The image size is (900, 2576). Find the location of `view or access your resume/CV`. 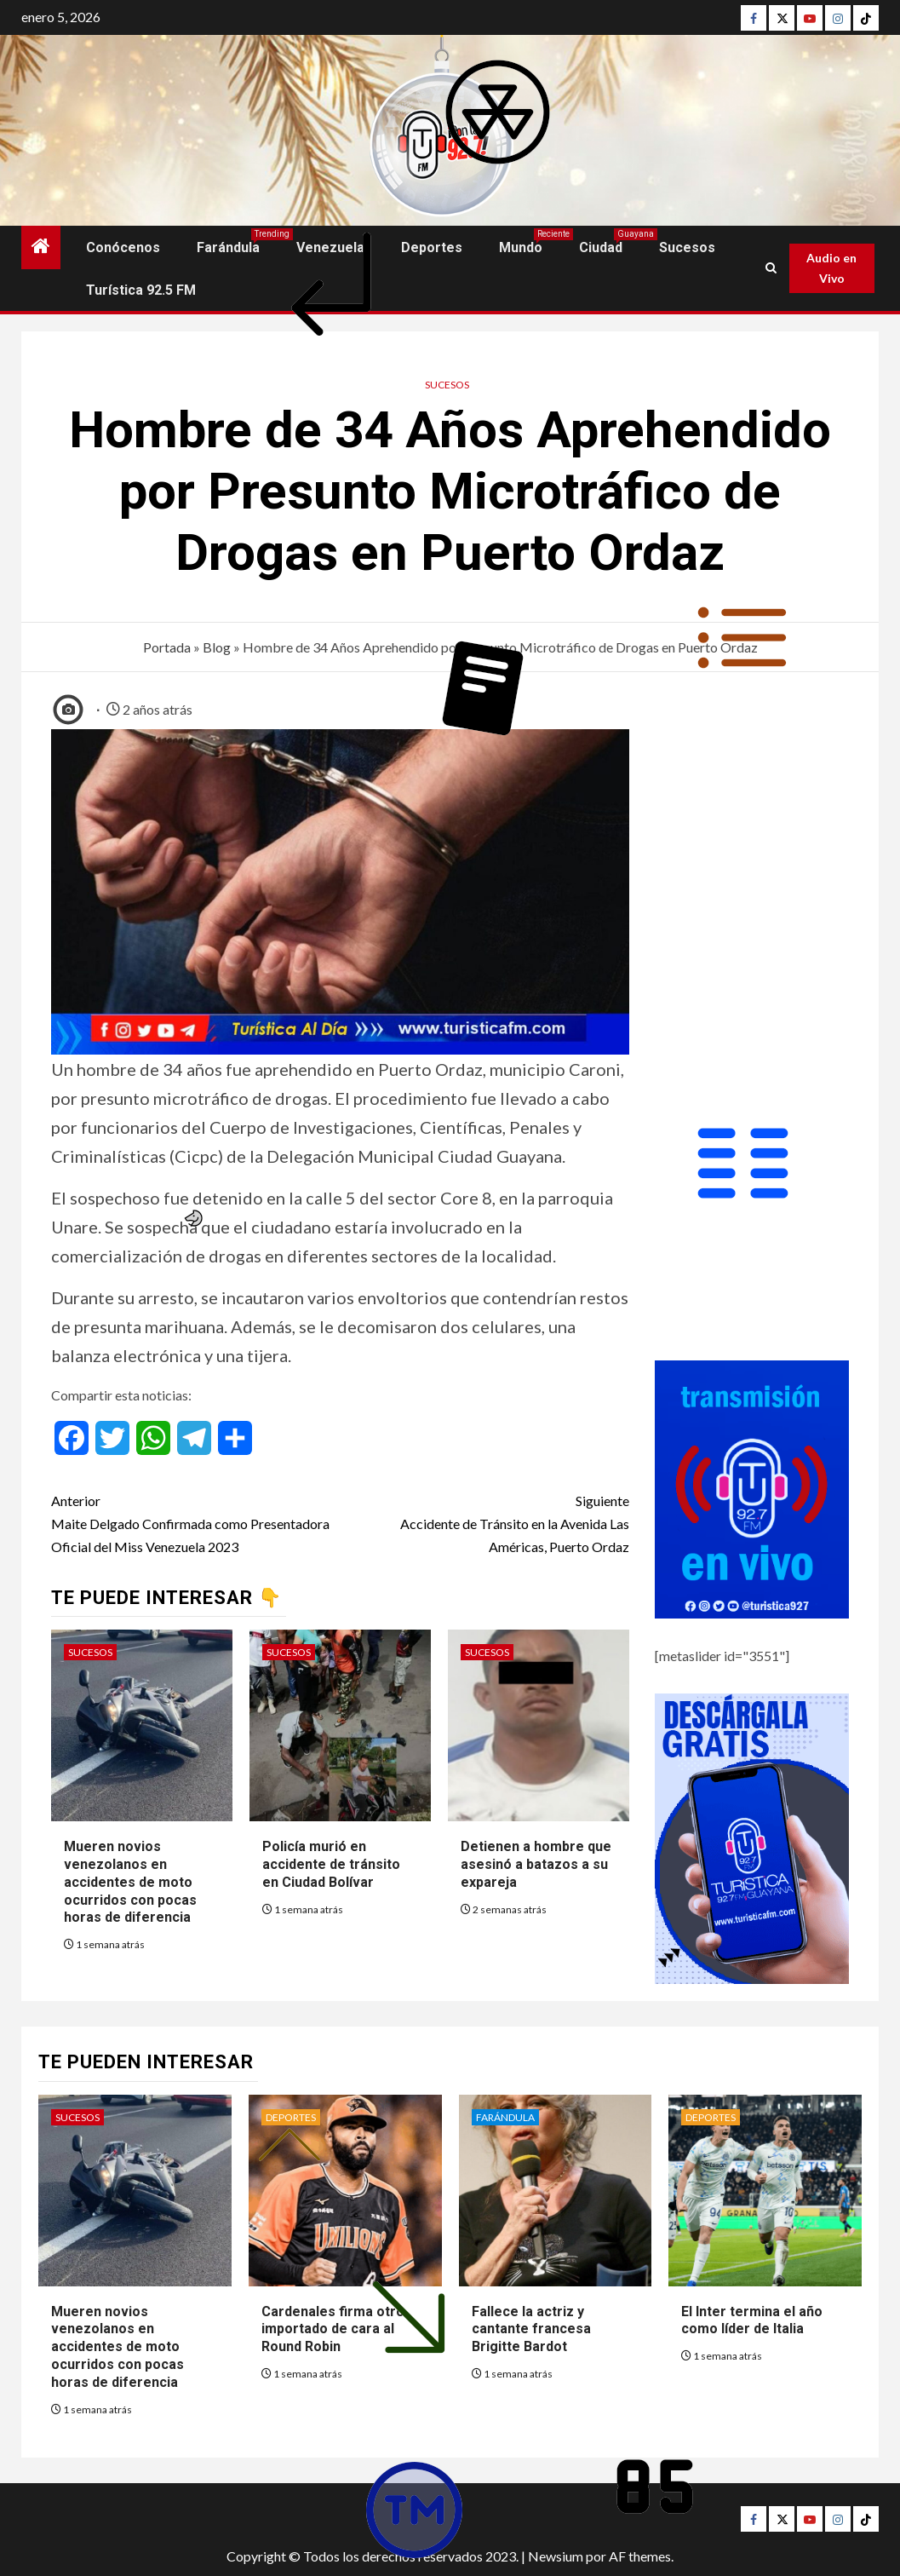

view or access your resume/CV is located at coordinates (483, 688).